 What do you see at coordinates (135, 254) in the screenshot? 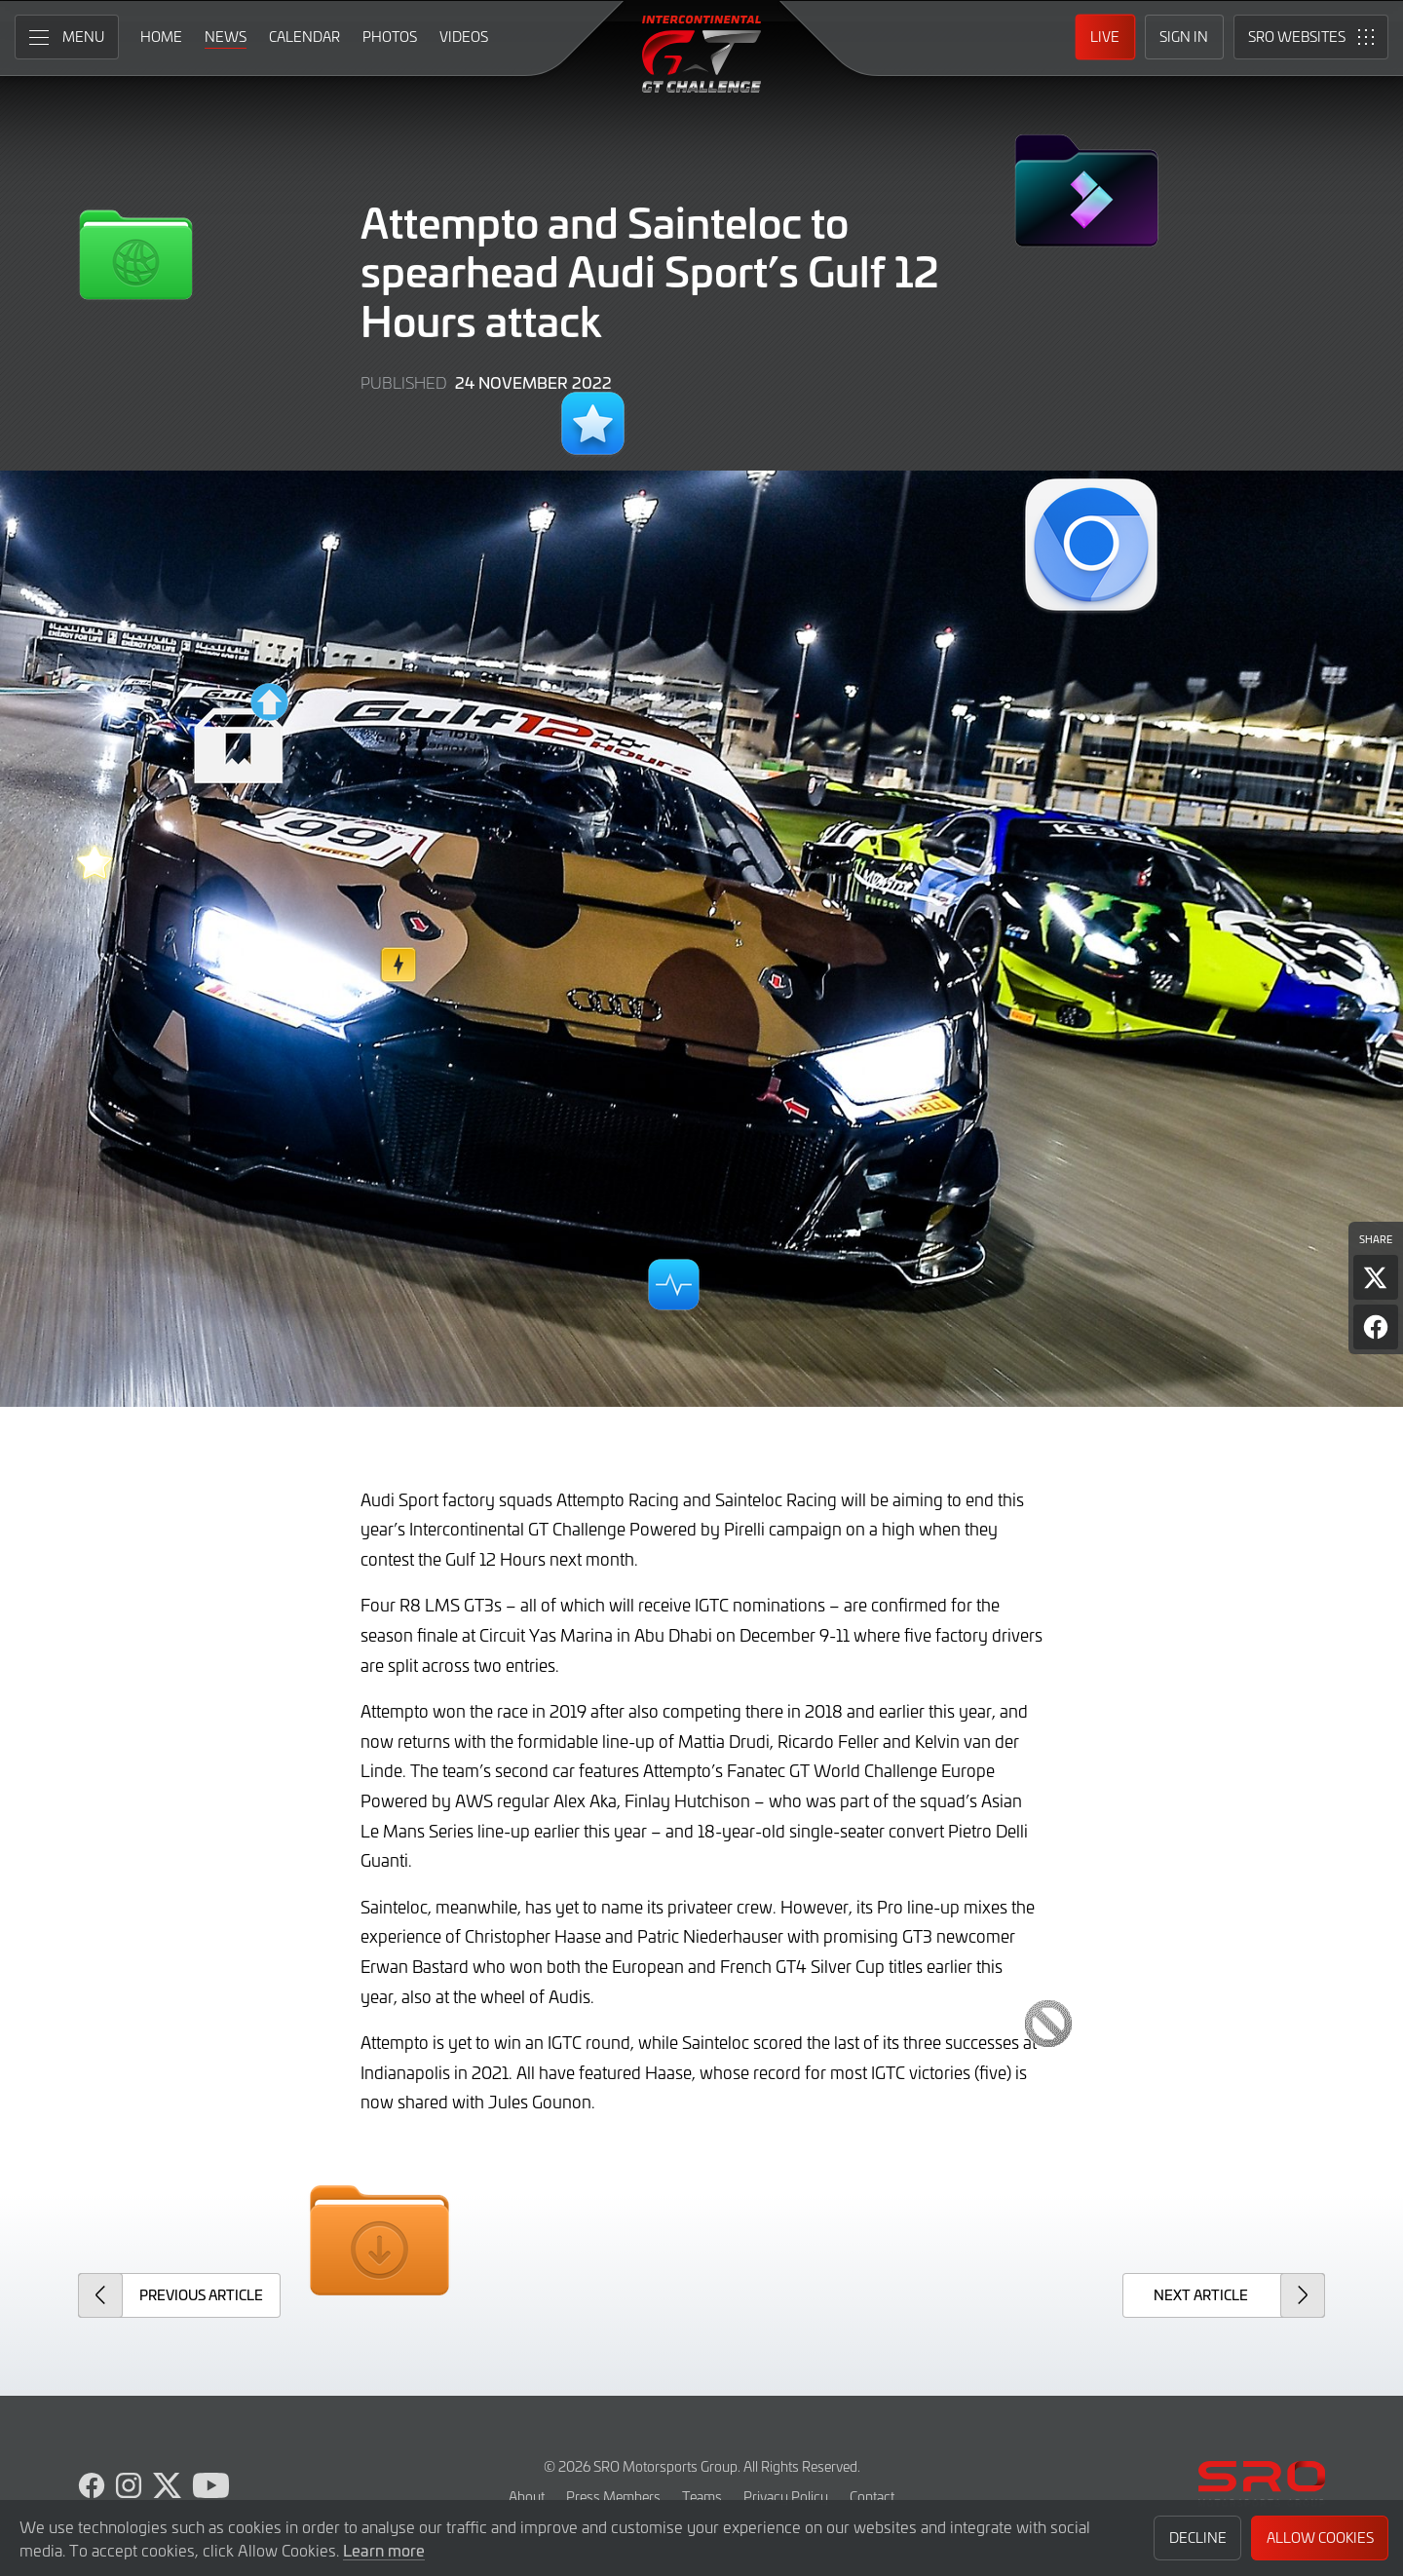
I see `folder containing html web files` at bounding box center [135, 254].